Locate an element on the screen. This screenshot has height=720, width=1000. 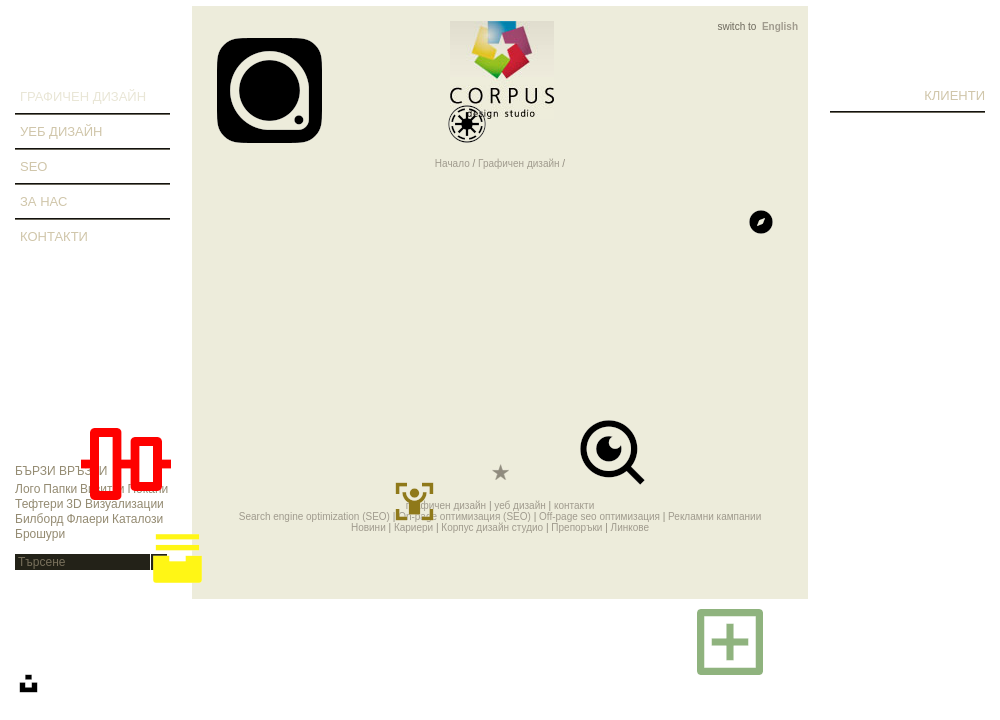
scan or verify body biometrics is located at coordinates (414, 501).